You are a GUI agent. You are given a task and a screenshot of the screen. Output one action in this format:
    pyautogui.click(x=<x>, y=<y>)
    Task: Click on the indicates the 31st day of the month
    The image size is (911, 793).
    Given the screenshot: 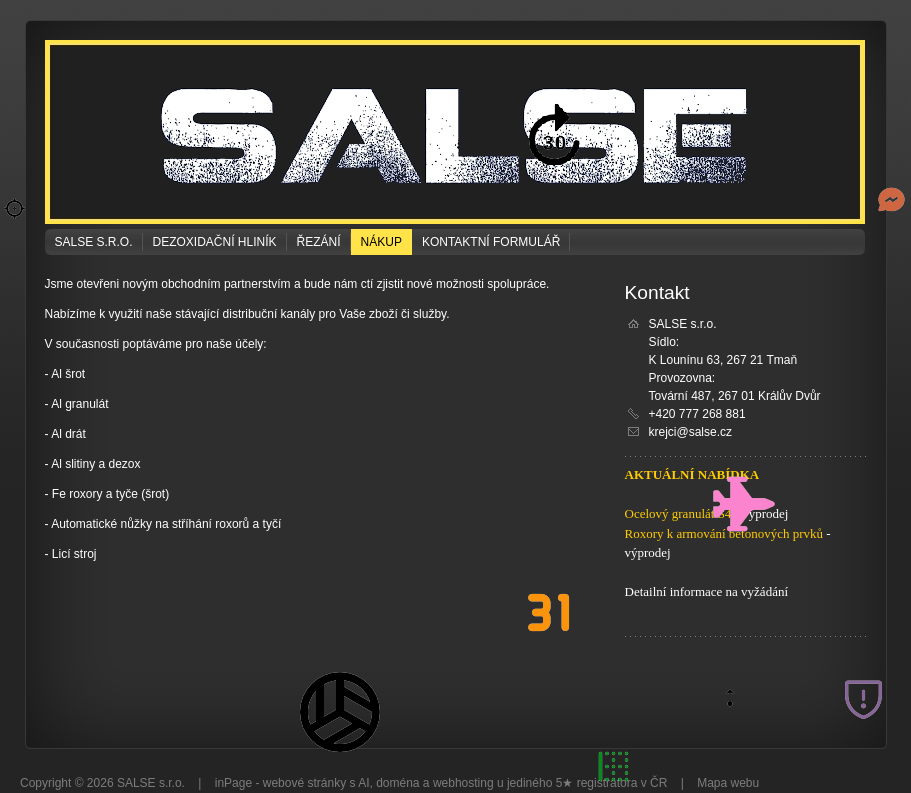 What is the action you would take?
    pyautogui.click(x=550, y=612)
    